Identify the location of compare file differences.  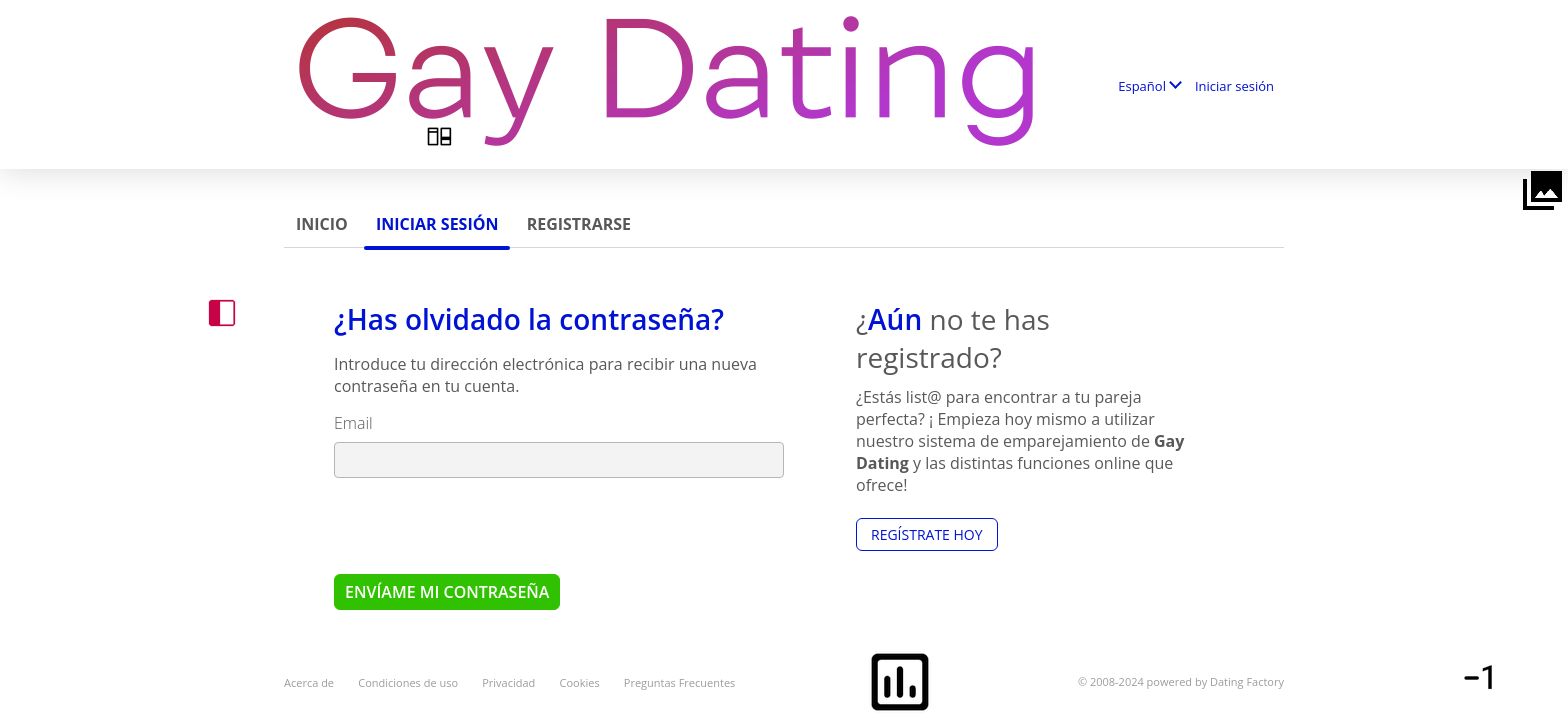
(438, 136).